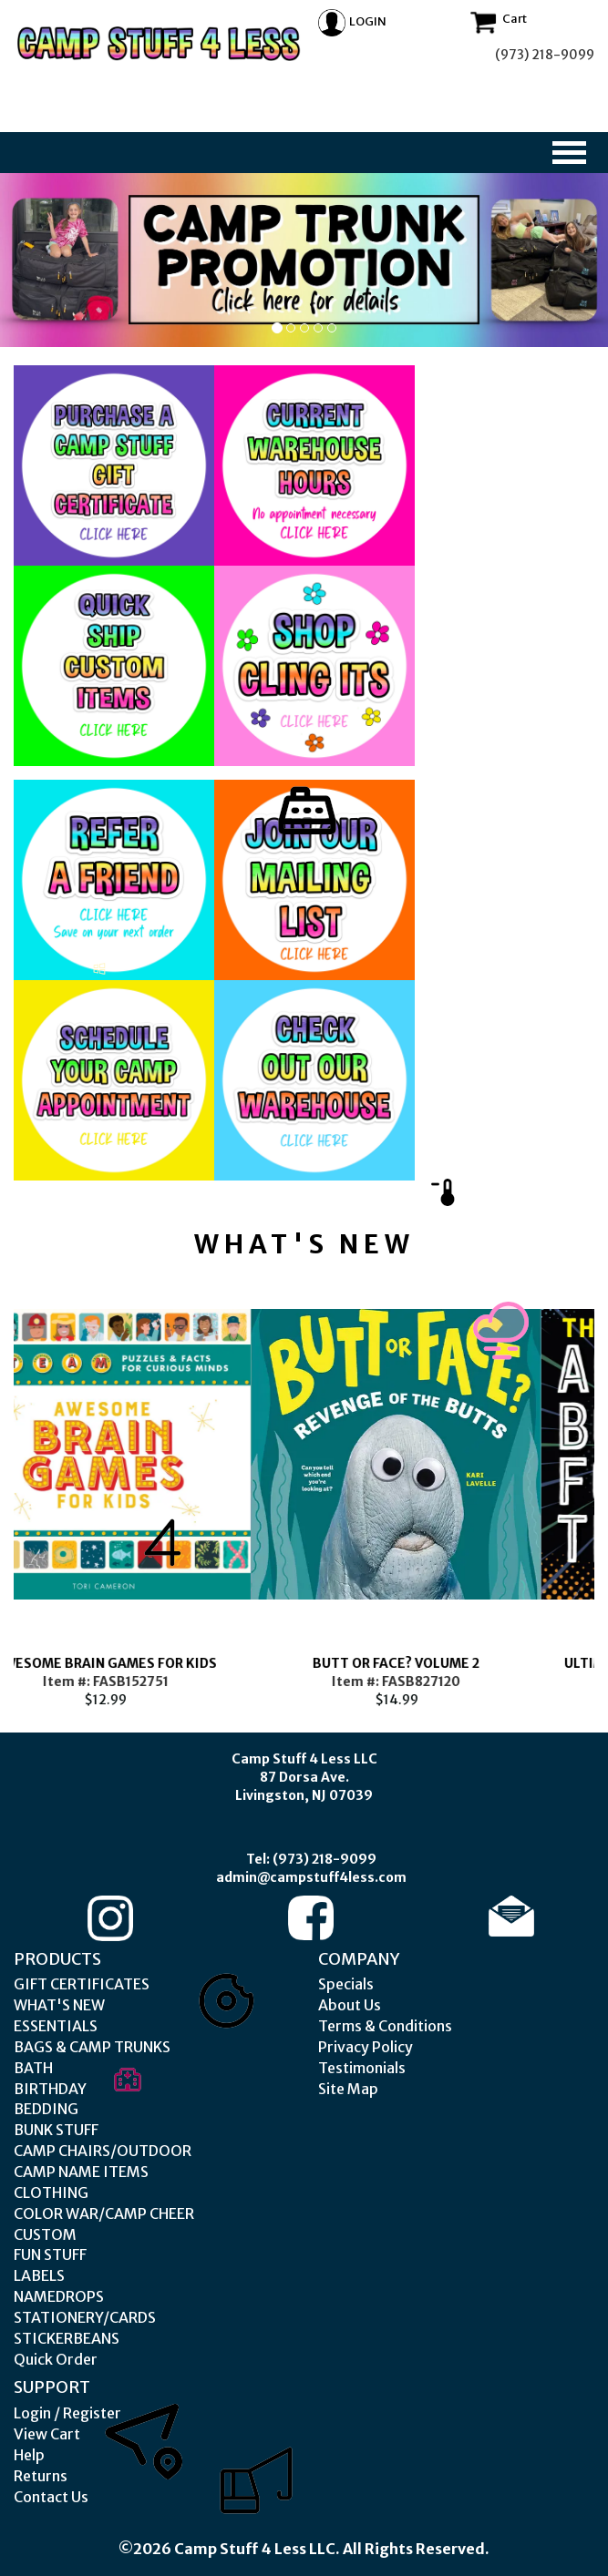  What do you see at coordinates (99, 968) in the screenshot?
I see `open windows start menu` at bounding box center [99, 968].